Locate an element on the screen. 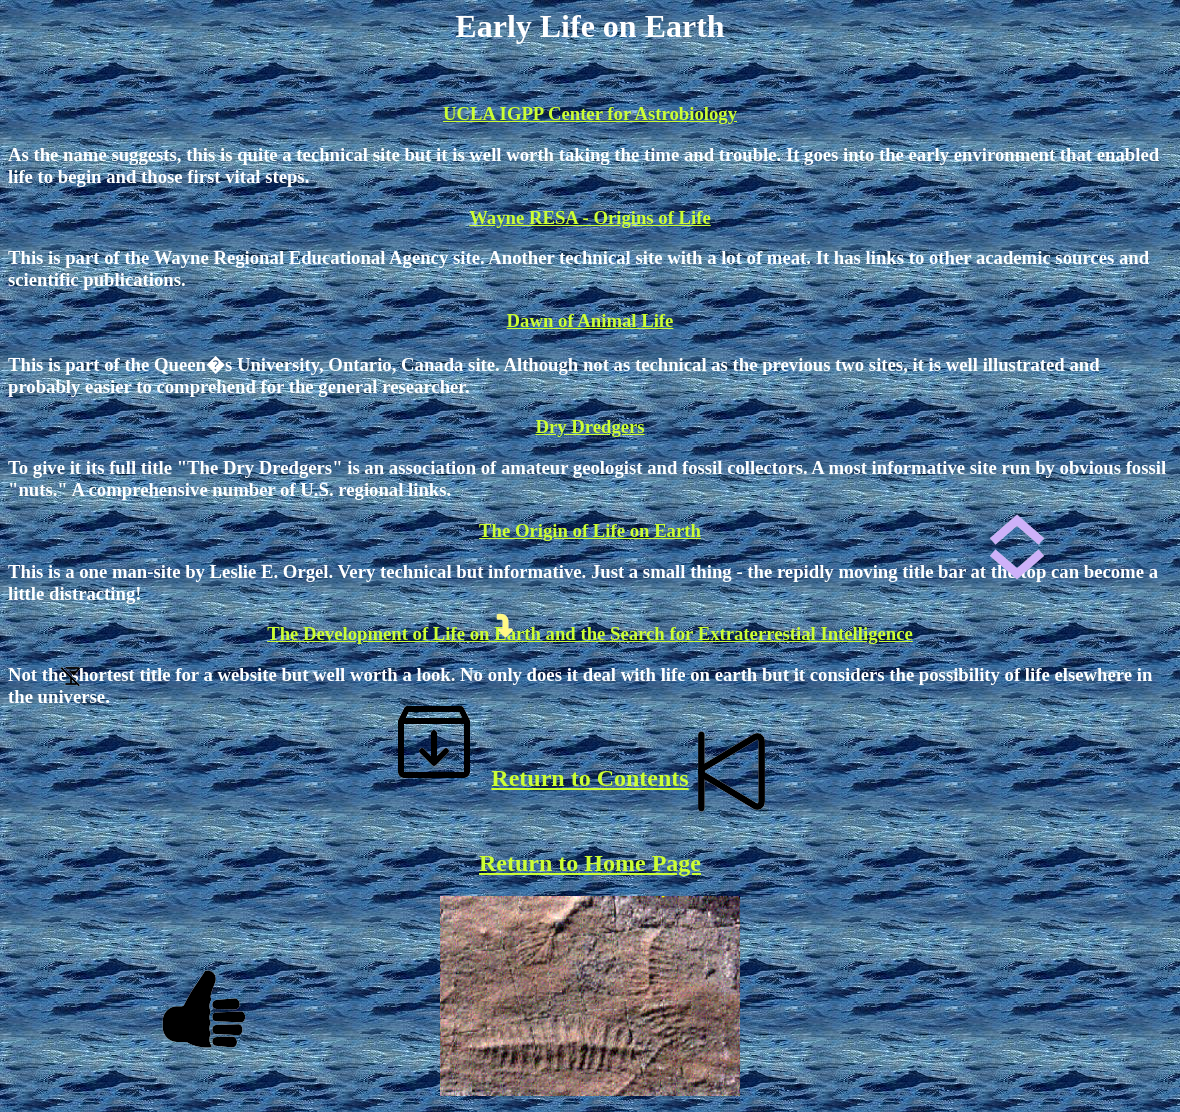 This screenshot has height=1112, width=1180. indicates an alcohol-free zone or no drinks allowed is located at coordinates (71, 676).